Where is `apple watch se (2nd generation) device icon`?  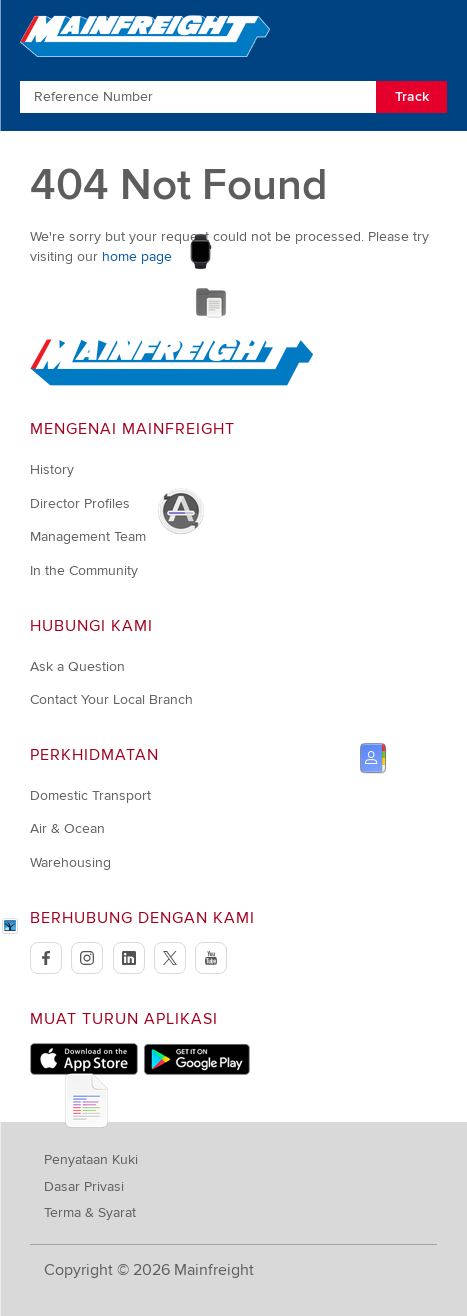 apple watch se (2nd generation) device icon is located at coordinates (200, 251).